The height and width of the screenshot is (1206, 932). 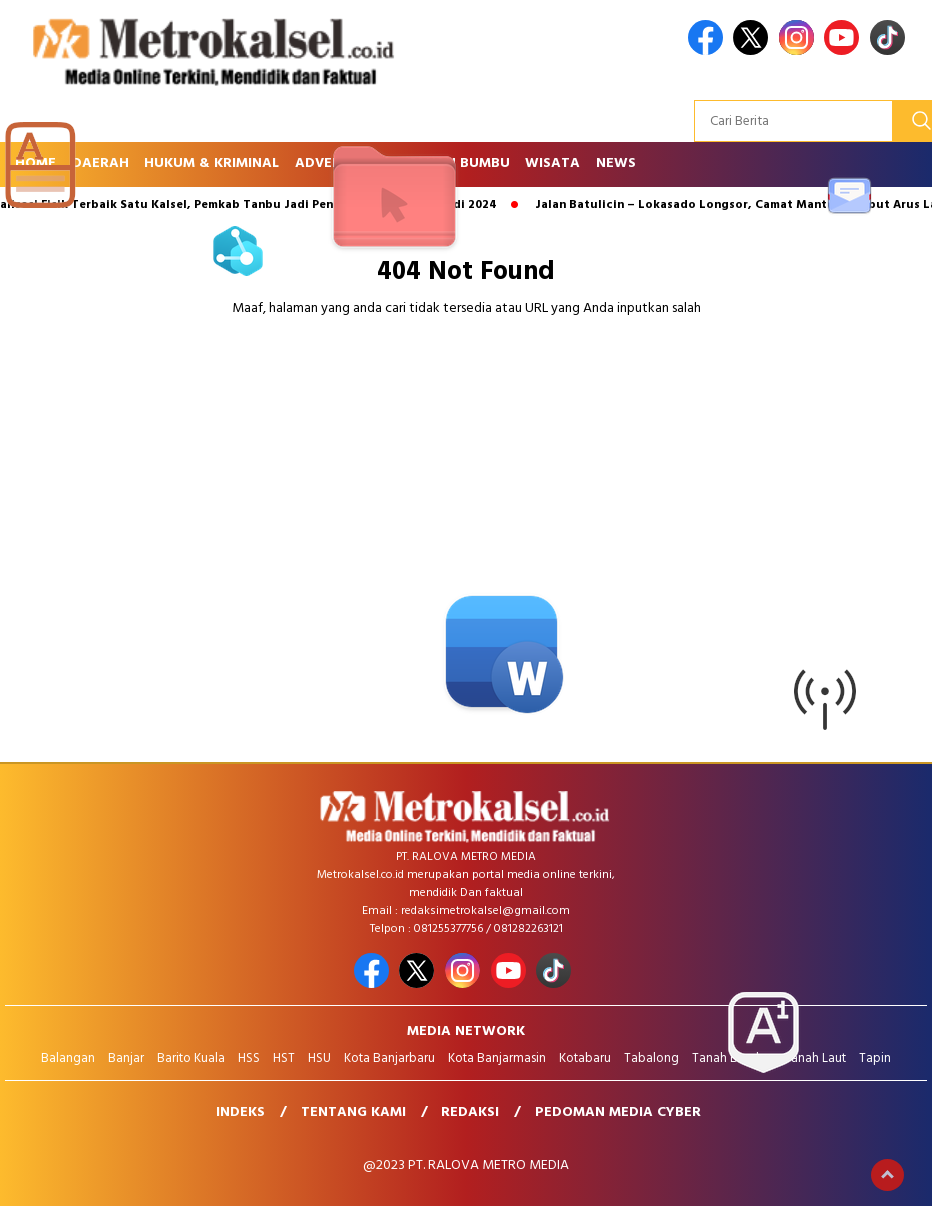 I want to click on open the twins app for managing paired or linked items, so click(x=238, y=251).